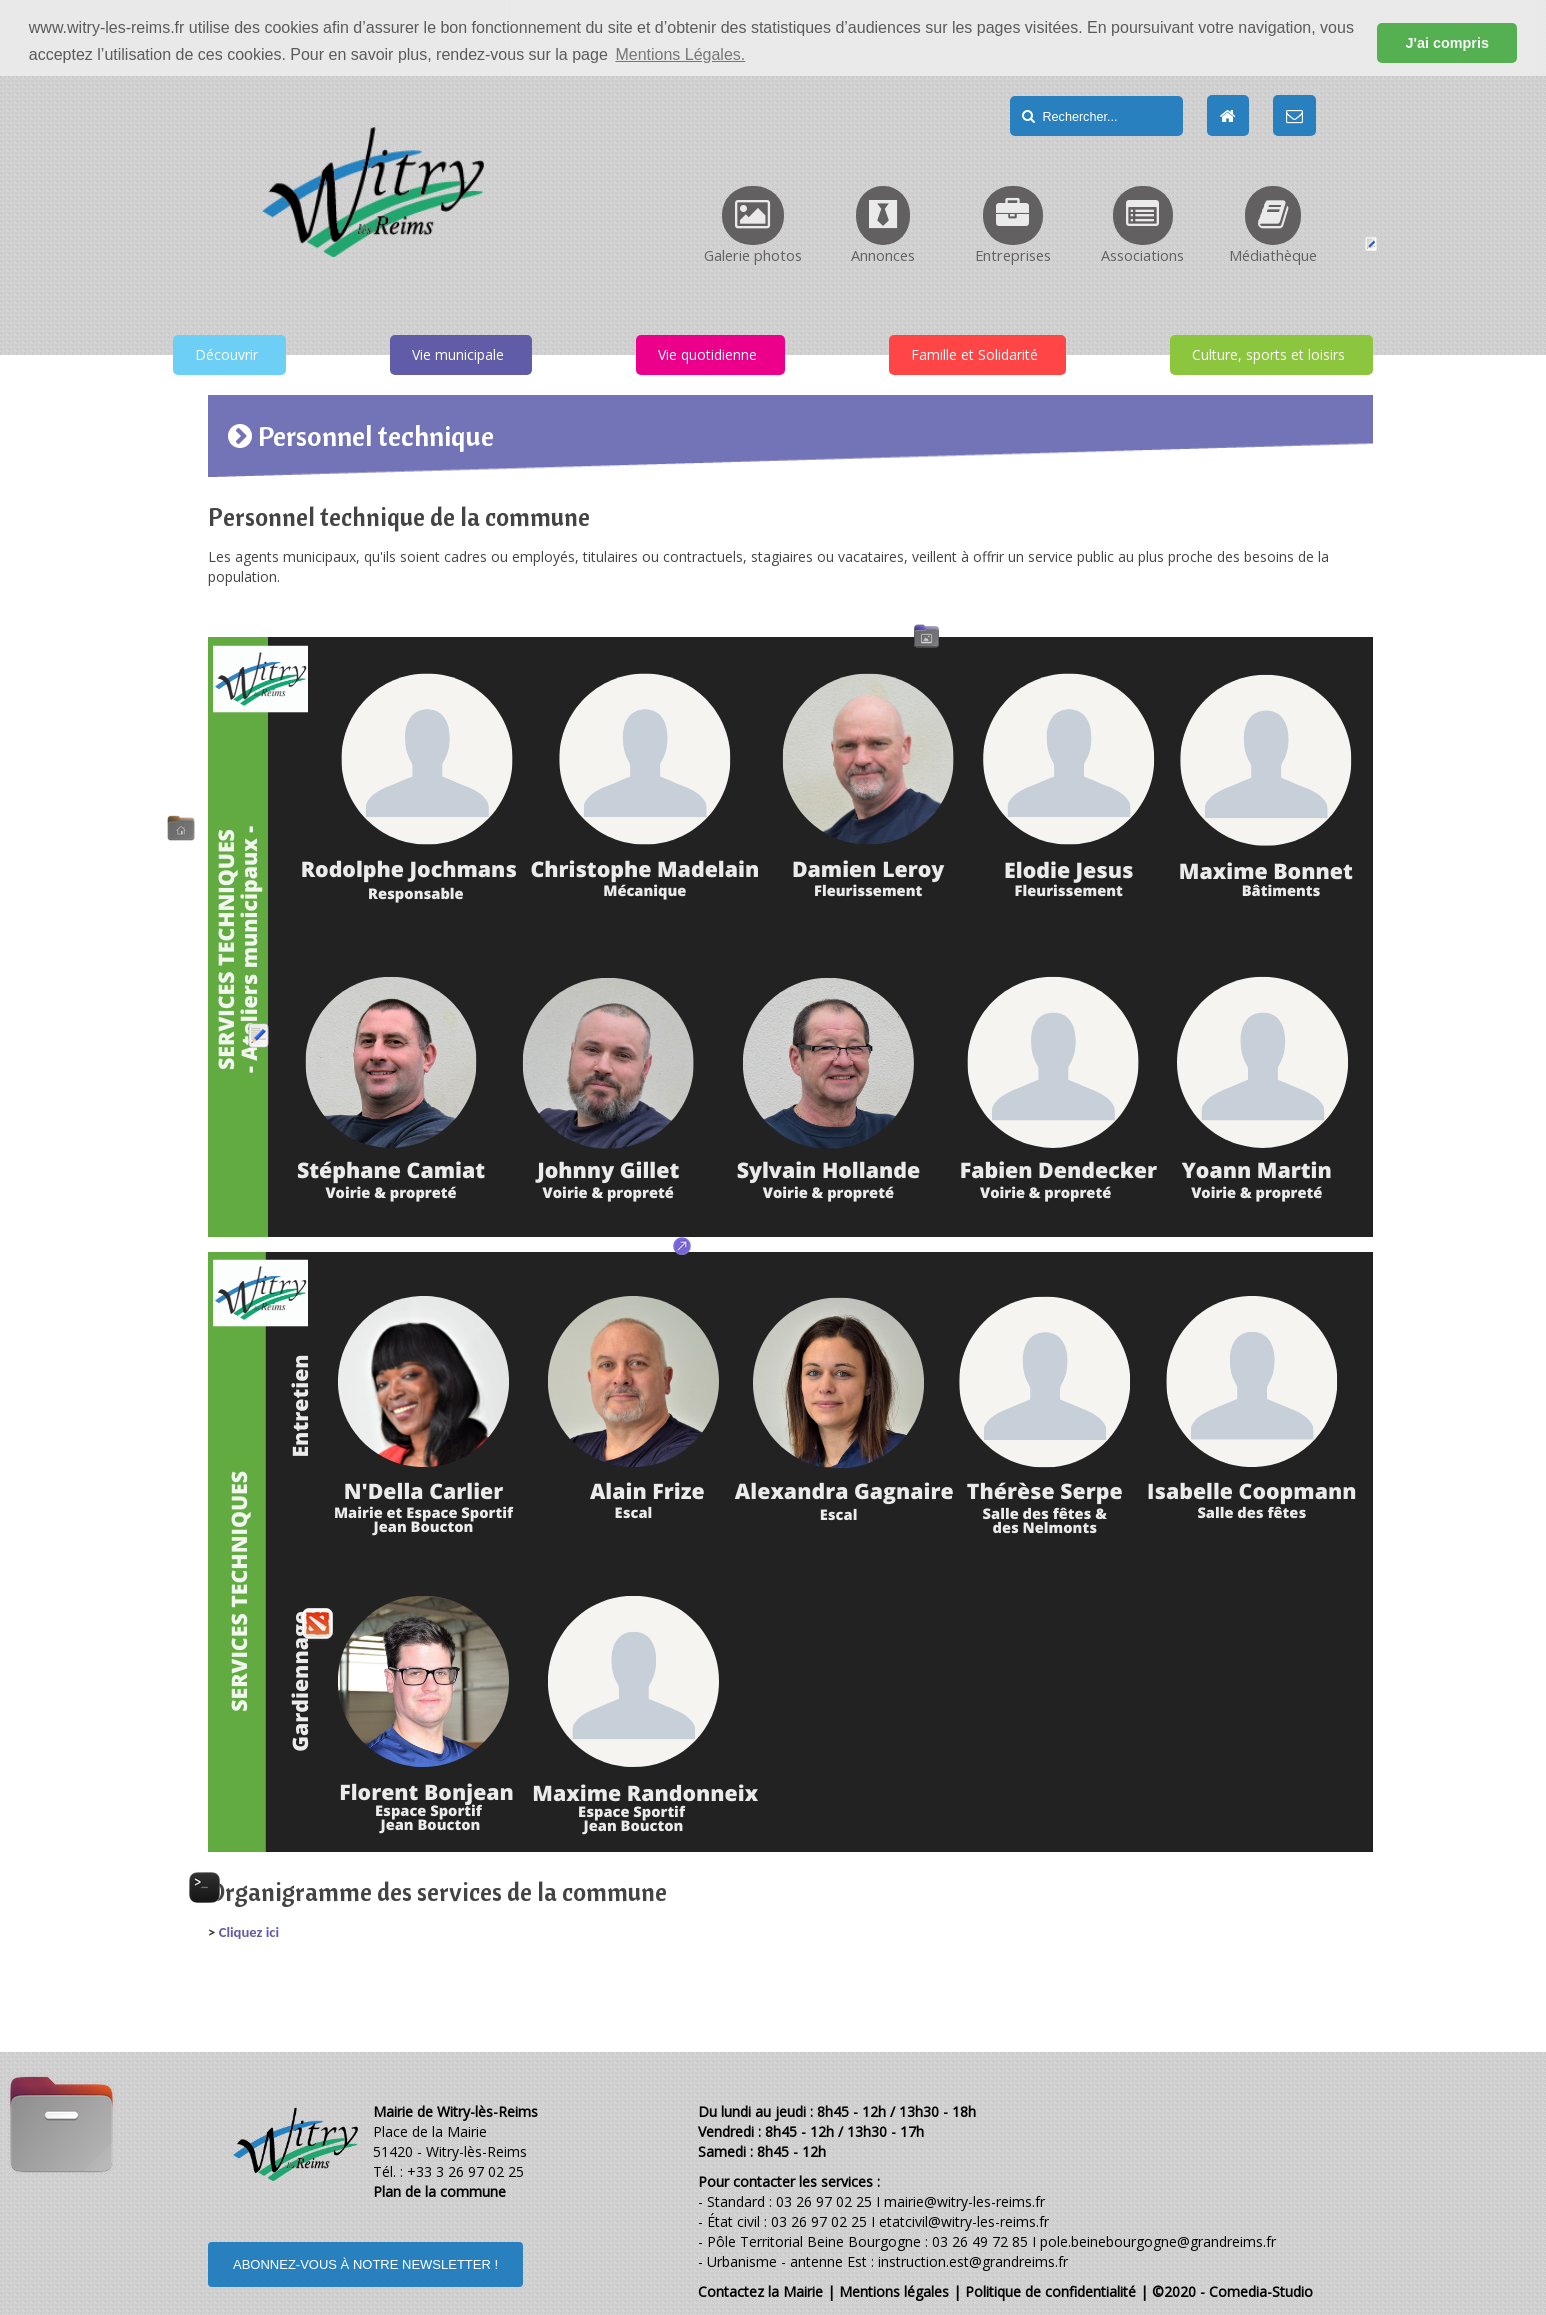  What do you see at coordinates (682, 1246) in the screenshot?
I see `indicates a symbolic link or shortcut to another file` at bounding box center [682, 1246].